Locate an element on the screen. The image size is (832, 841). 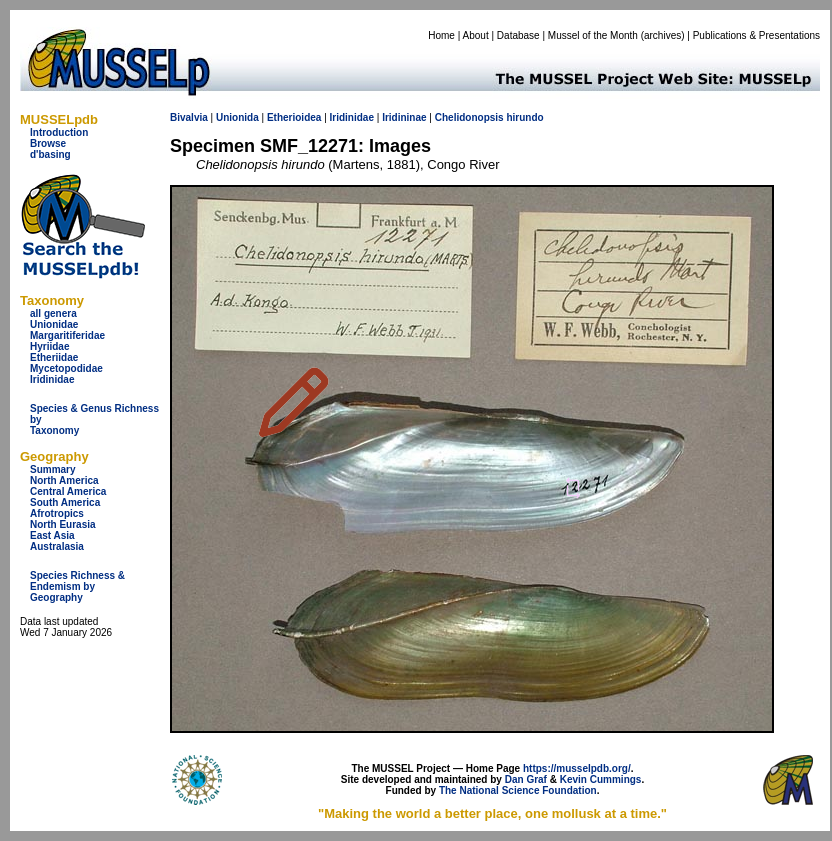
rotate your device orientation is located at coordinates (573, 488).